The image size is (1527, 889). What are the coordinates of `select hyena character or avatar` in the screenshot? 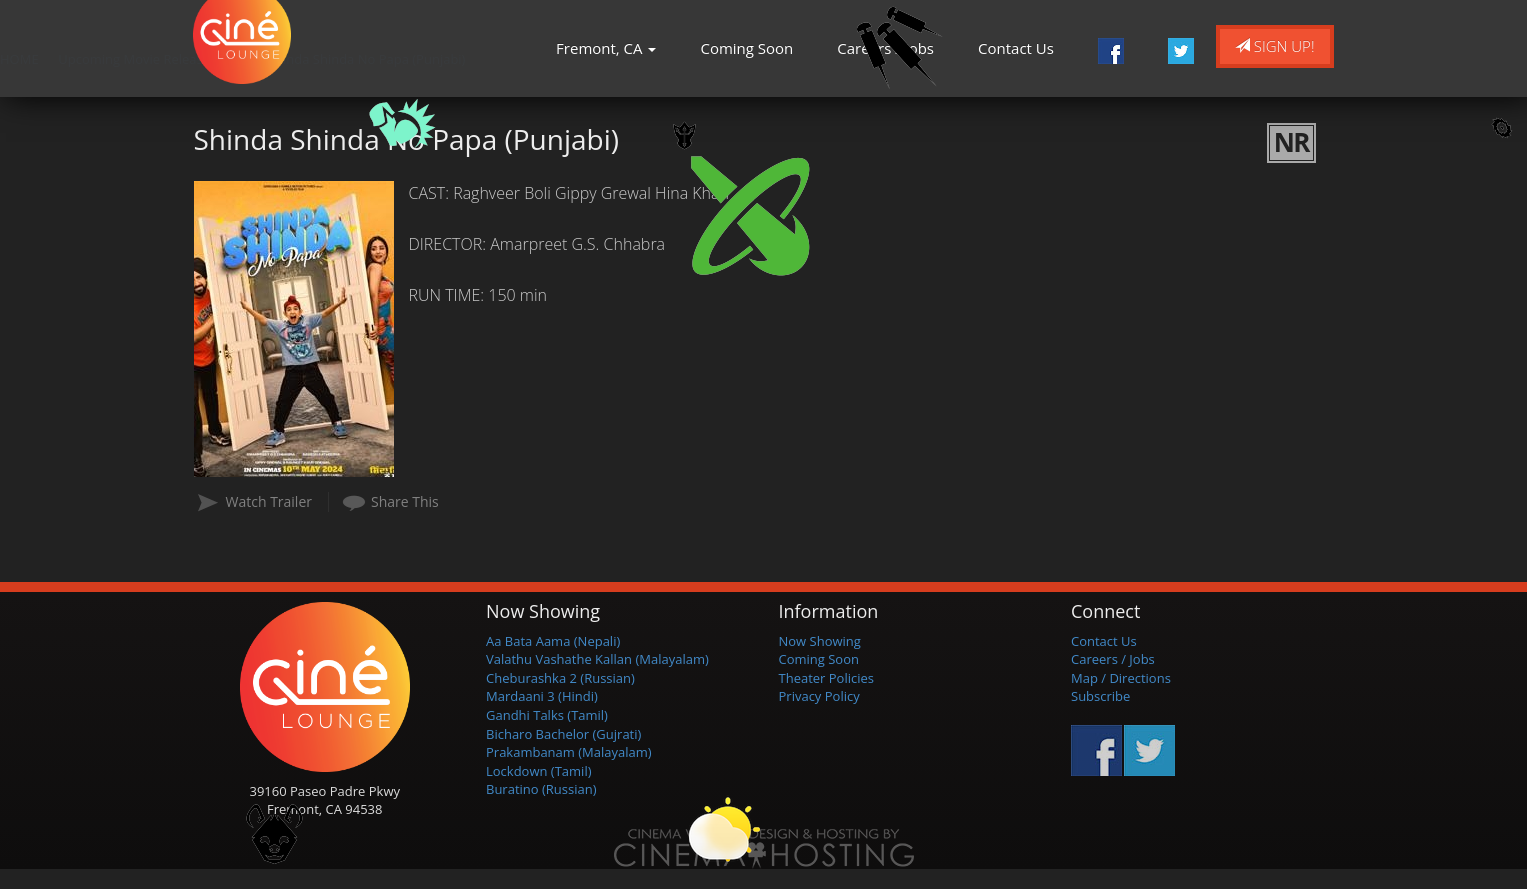 It's located at (274, 834).